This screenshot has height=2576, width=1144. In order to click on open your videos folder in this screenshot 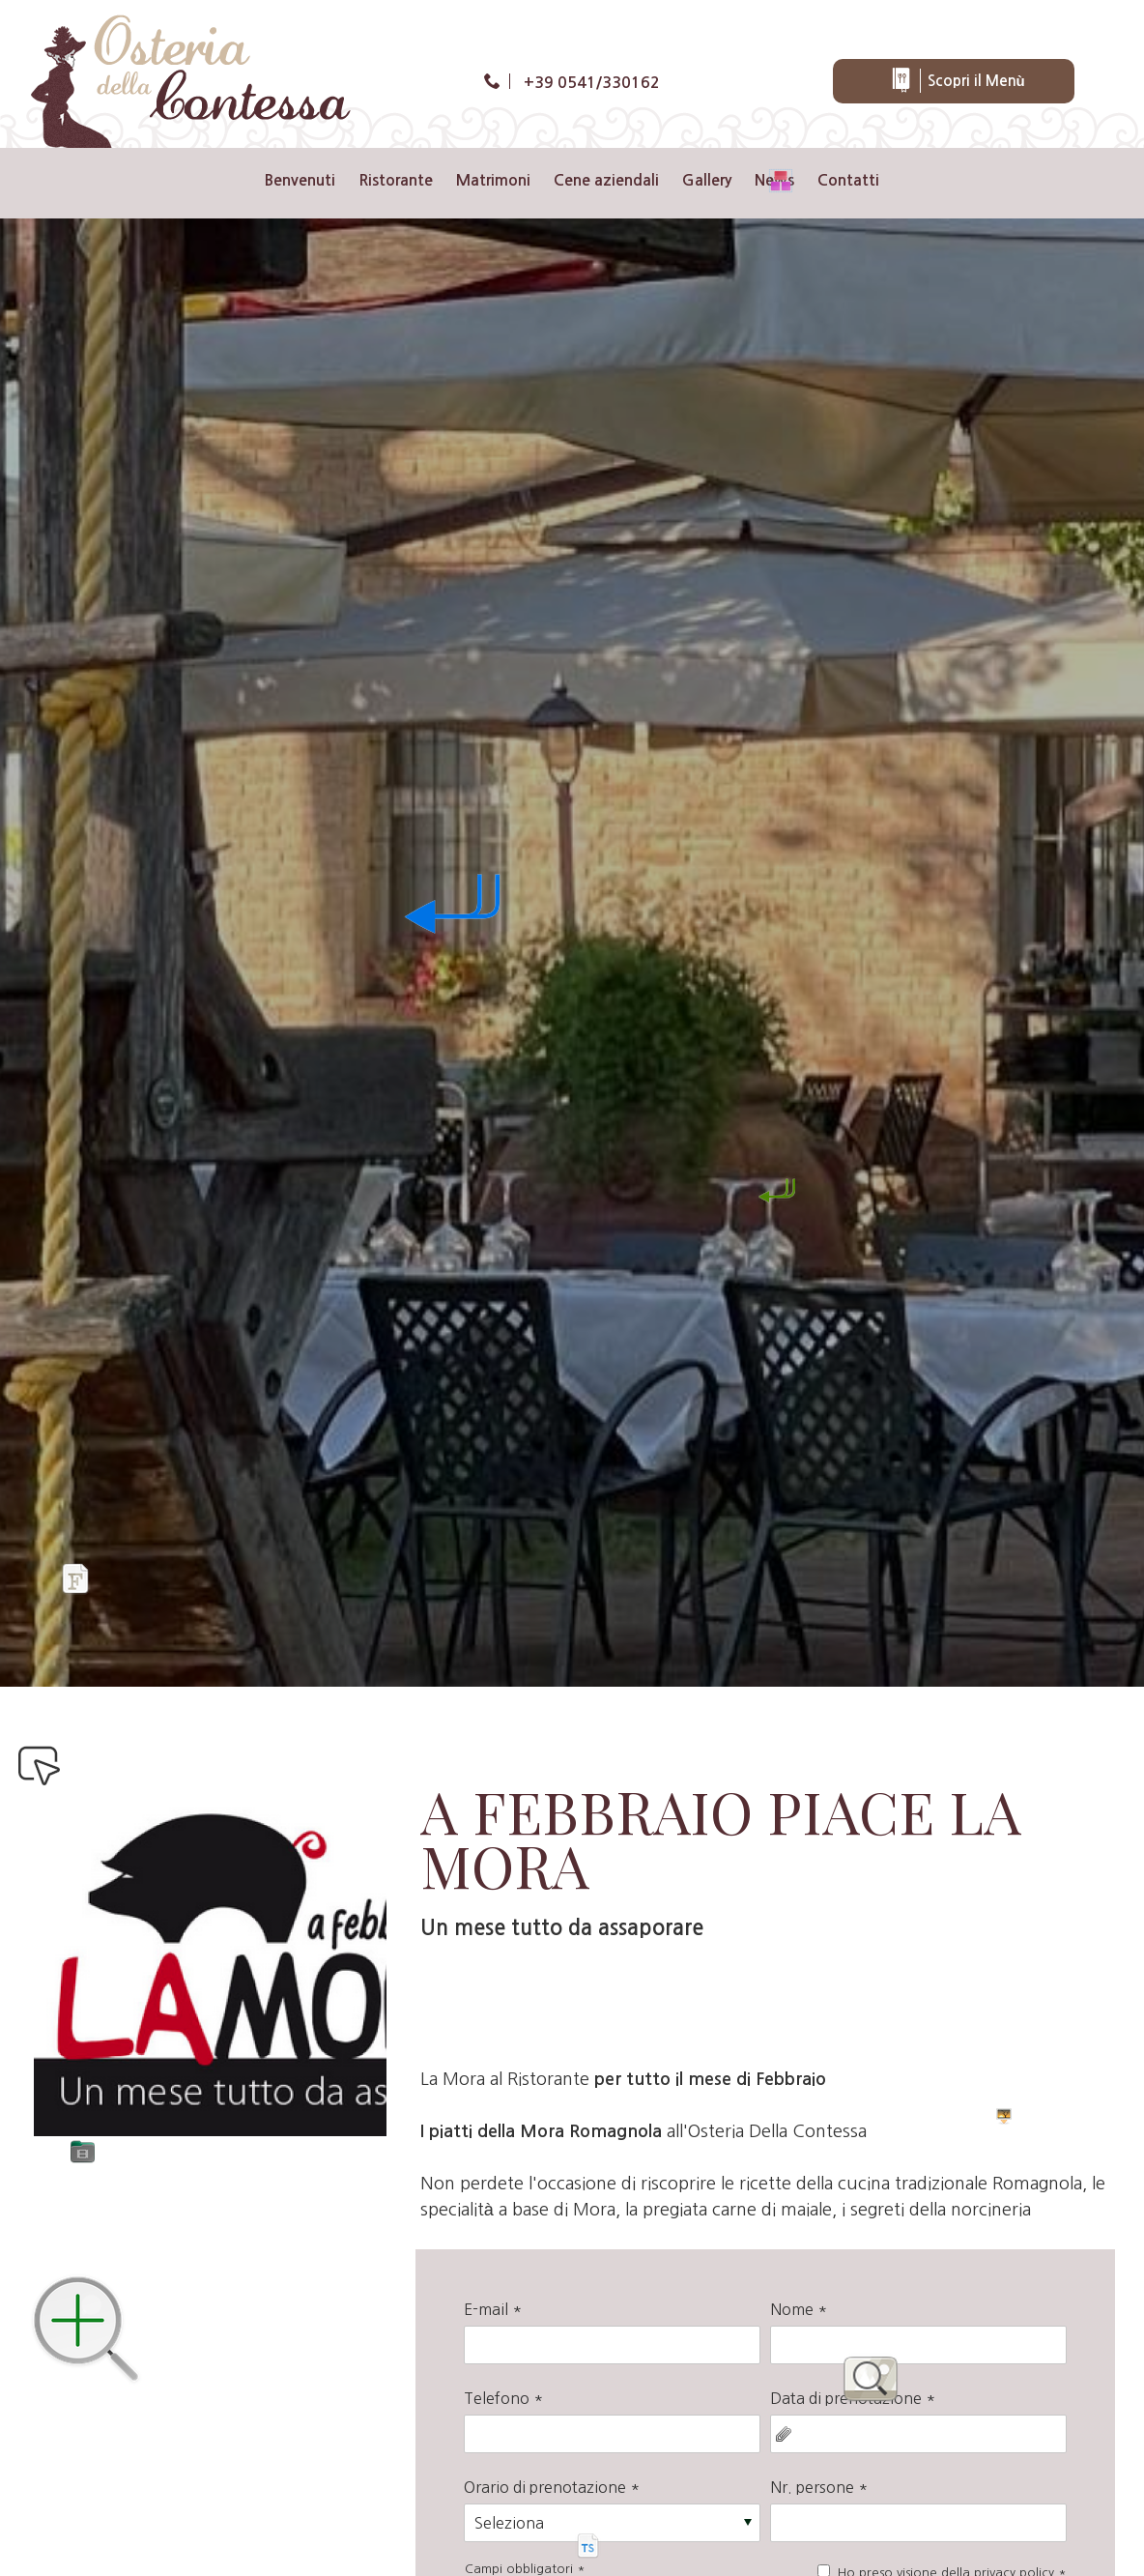, I will do `click(82, 2151)`.